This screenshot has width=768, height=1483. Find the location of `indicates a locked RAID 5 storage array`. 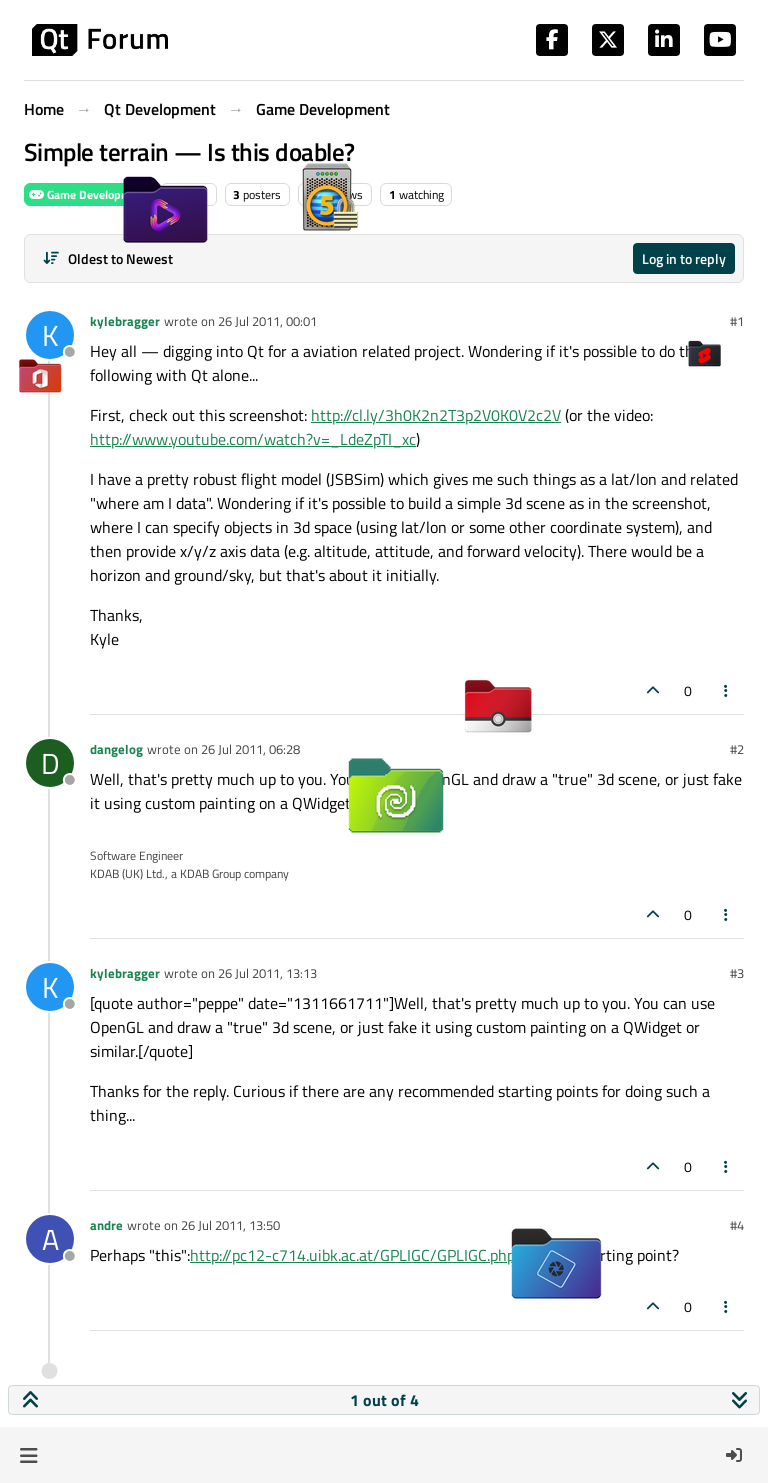

indicates a locked RAID 5 storage array is located at coordinates (327, 197).